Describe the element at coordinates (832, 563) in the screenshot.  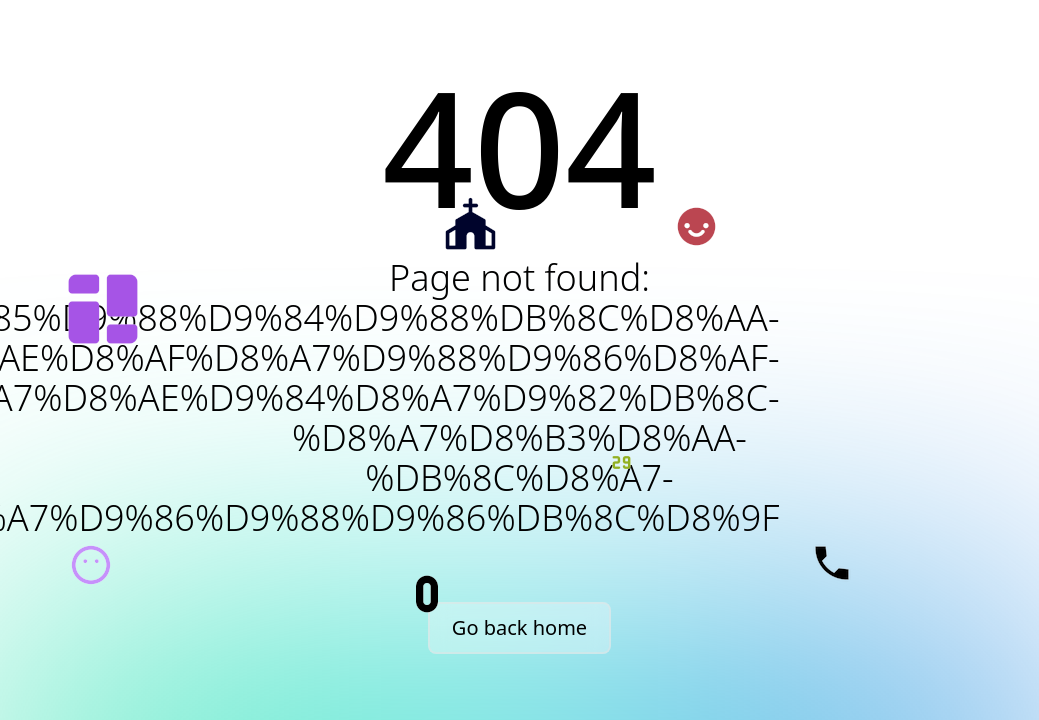
I see `make a phone call` at that location.